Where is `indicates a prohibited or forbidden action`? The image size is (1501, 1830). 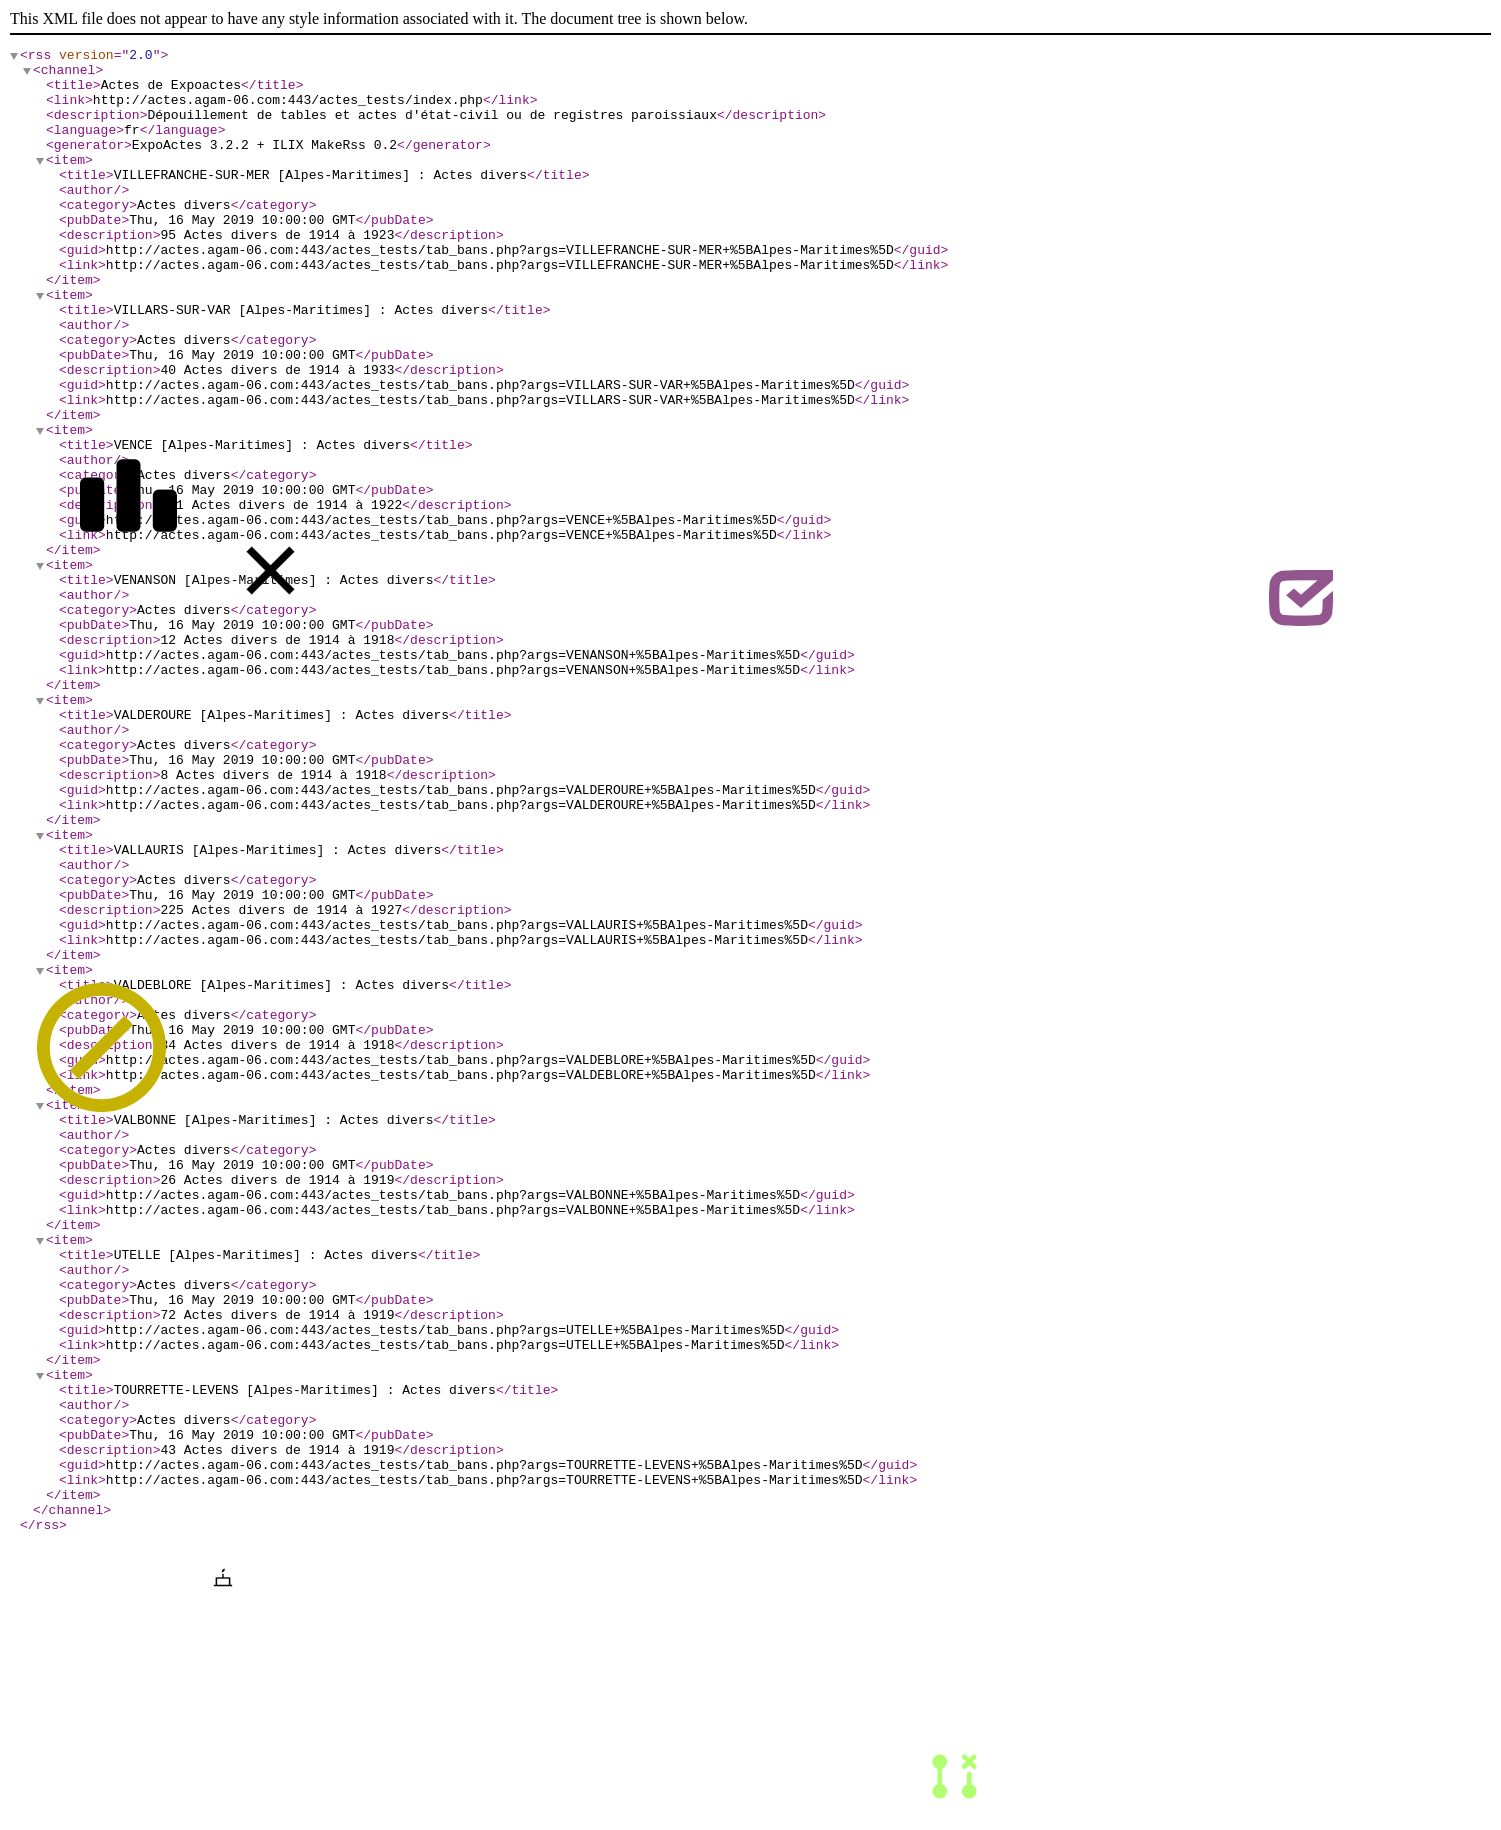 indicates a prohibited or forbidden action is located at coordinates (101, 1047).